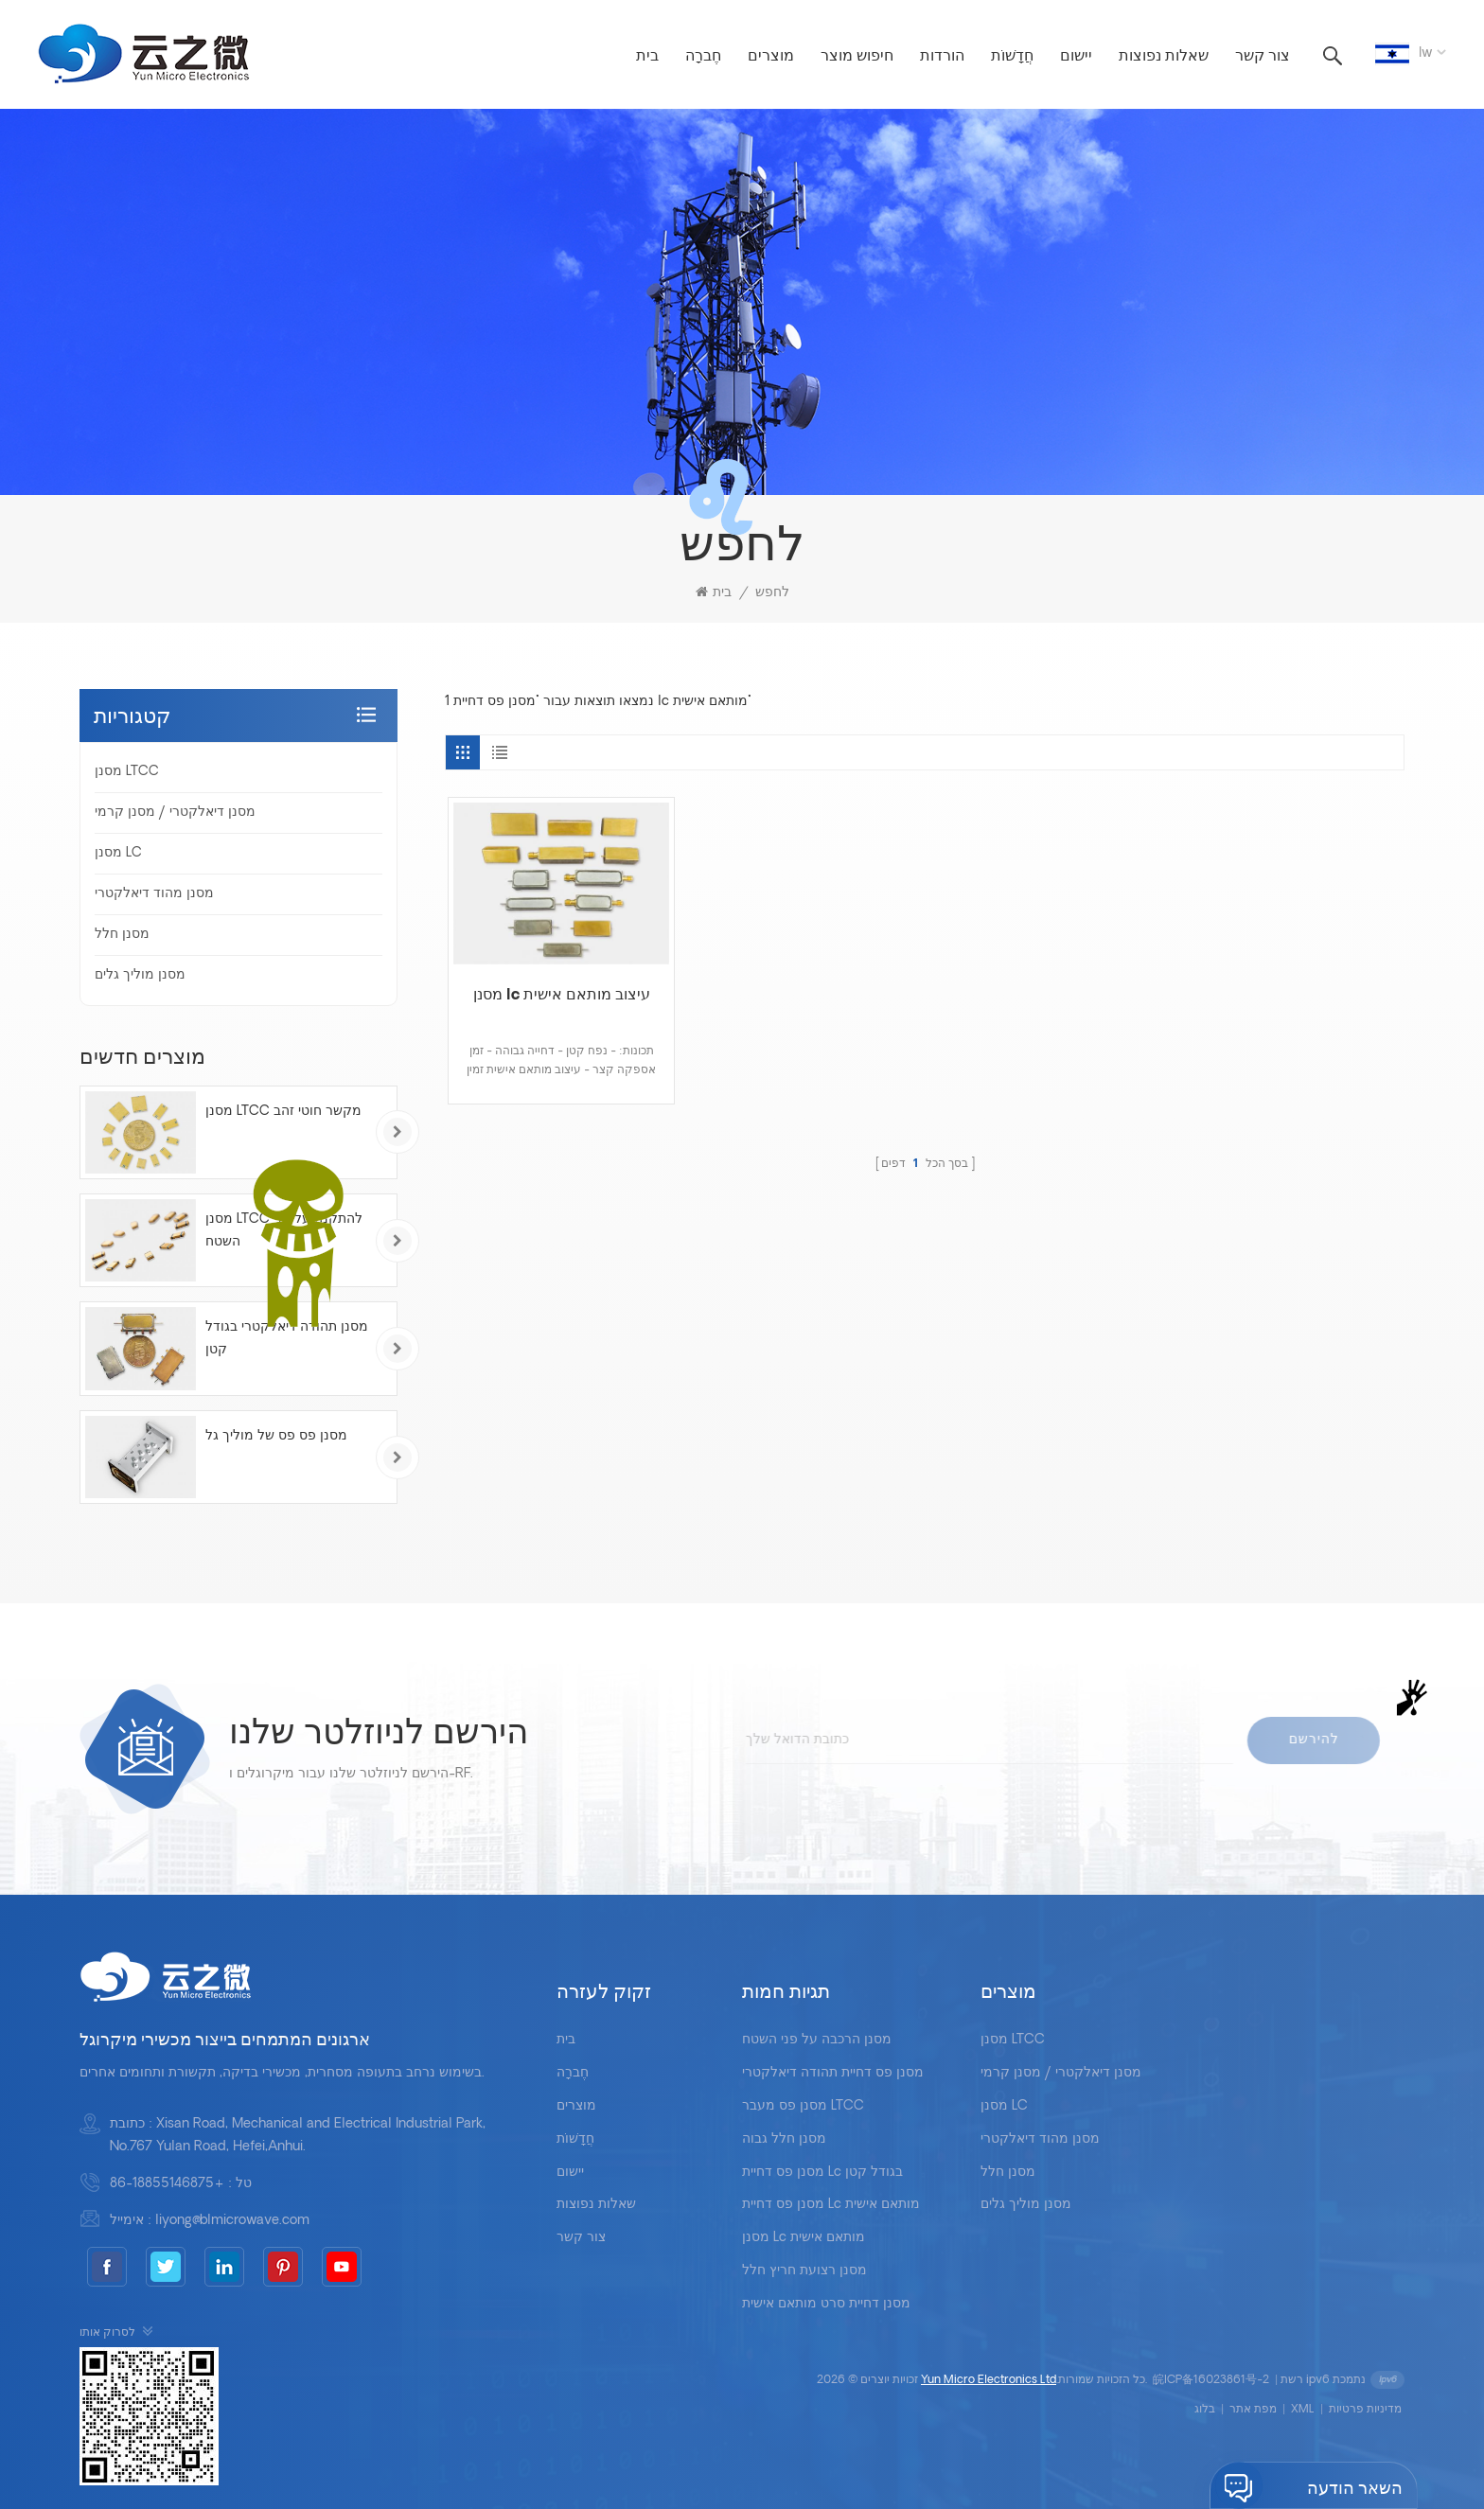  Describe the element at coordinates (295, 1242) in the screenshot. I see `indicates poison or toxic damage status` at that location.